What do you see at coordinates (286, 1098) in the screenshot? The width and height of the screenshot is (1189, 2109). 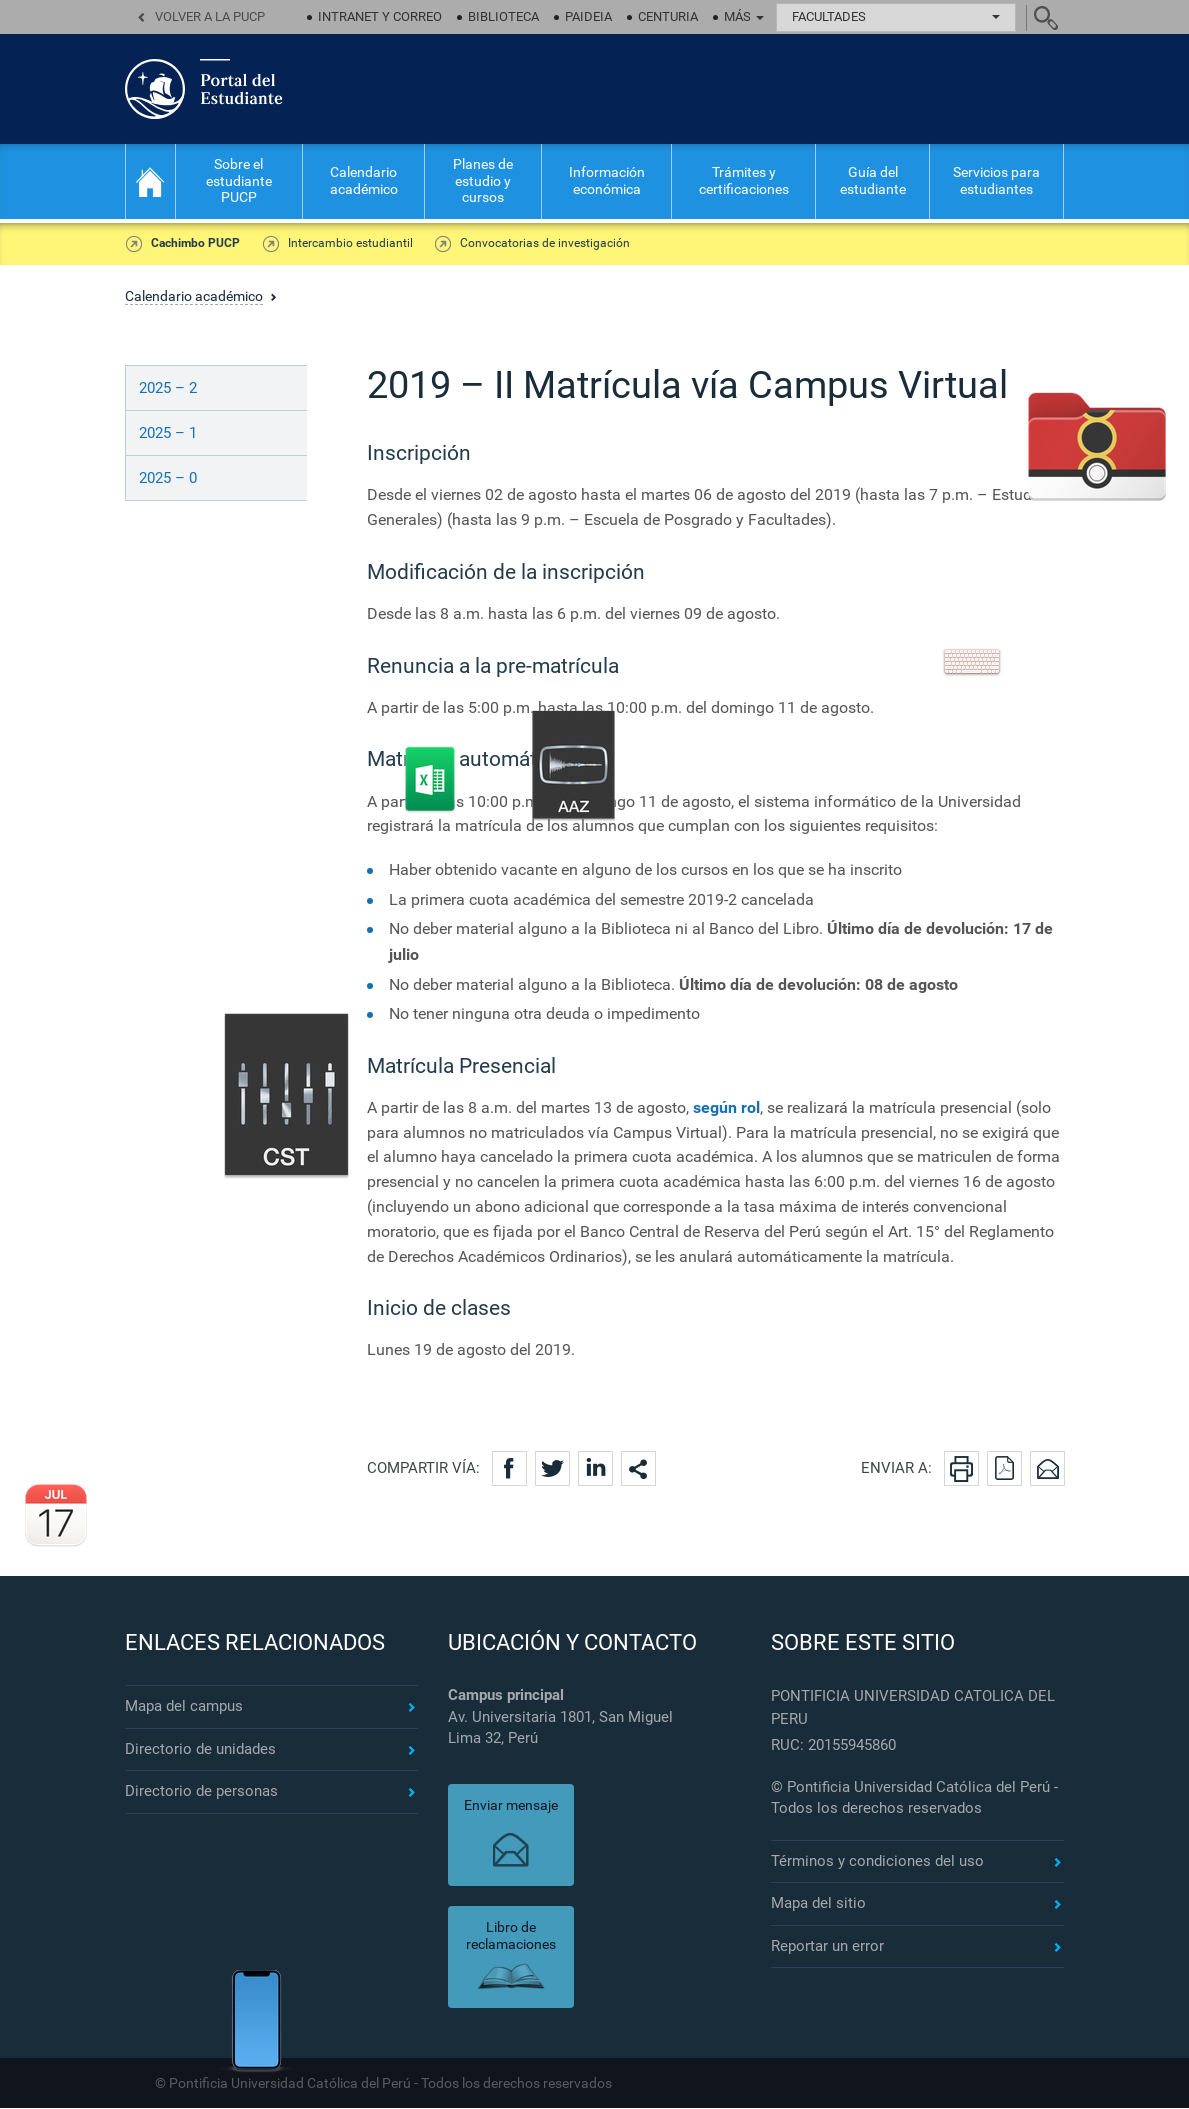 I see `open audio mixing or equalizer settings` at bounding box center [286, 1098].